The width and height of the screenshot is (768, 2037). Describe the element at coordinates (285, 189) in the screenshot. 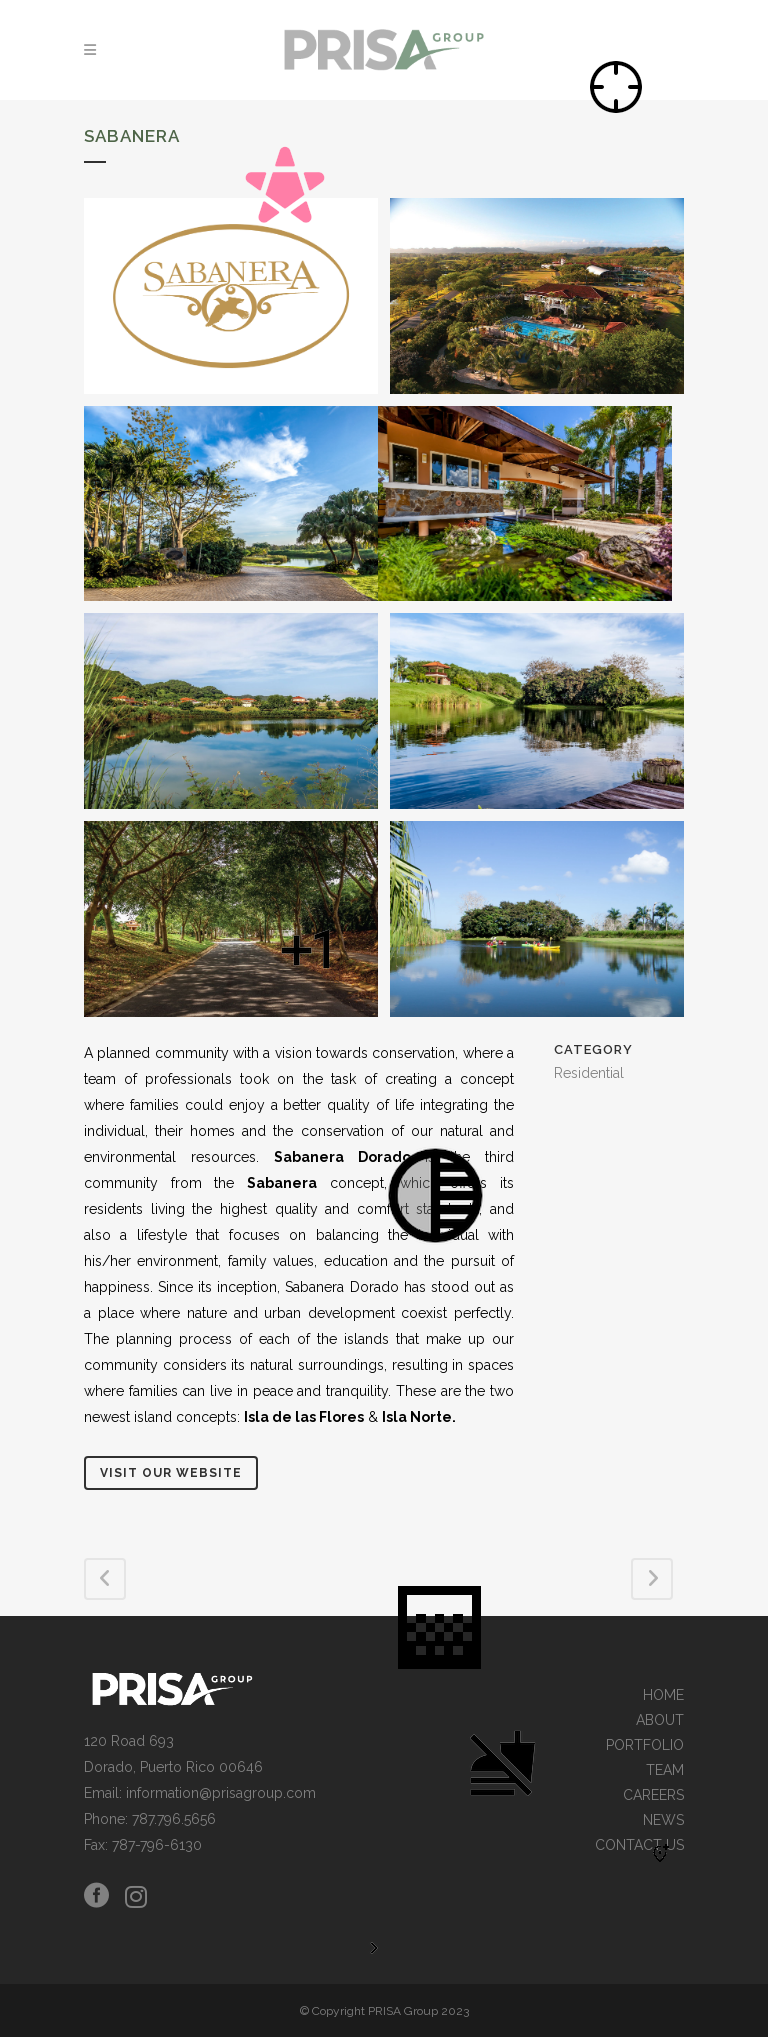

I see `indicates occult or mystical category` at that location.